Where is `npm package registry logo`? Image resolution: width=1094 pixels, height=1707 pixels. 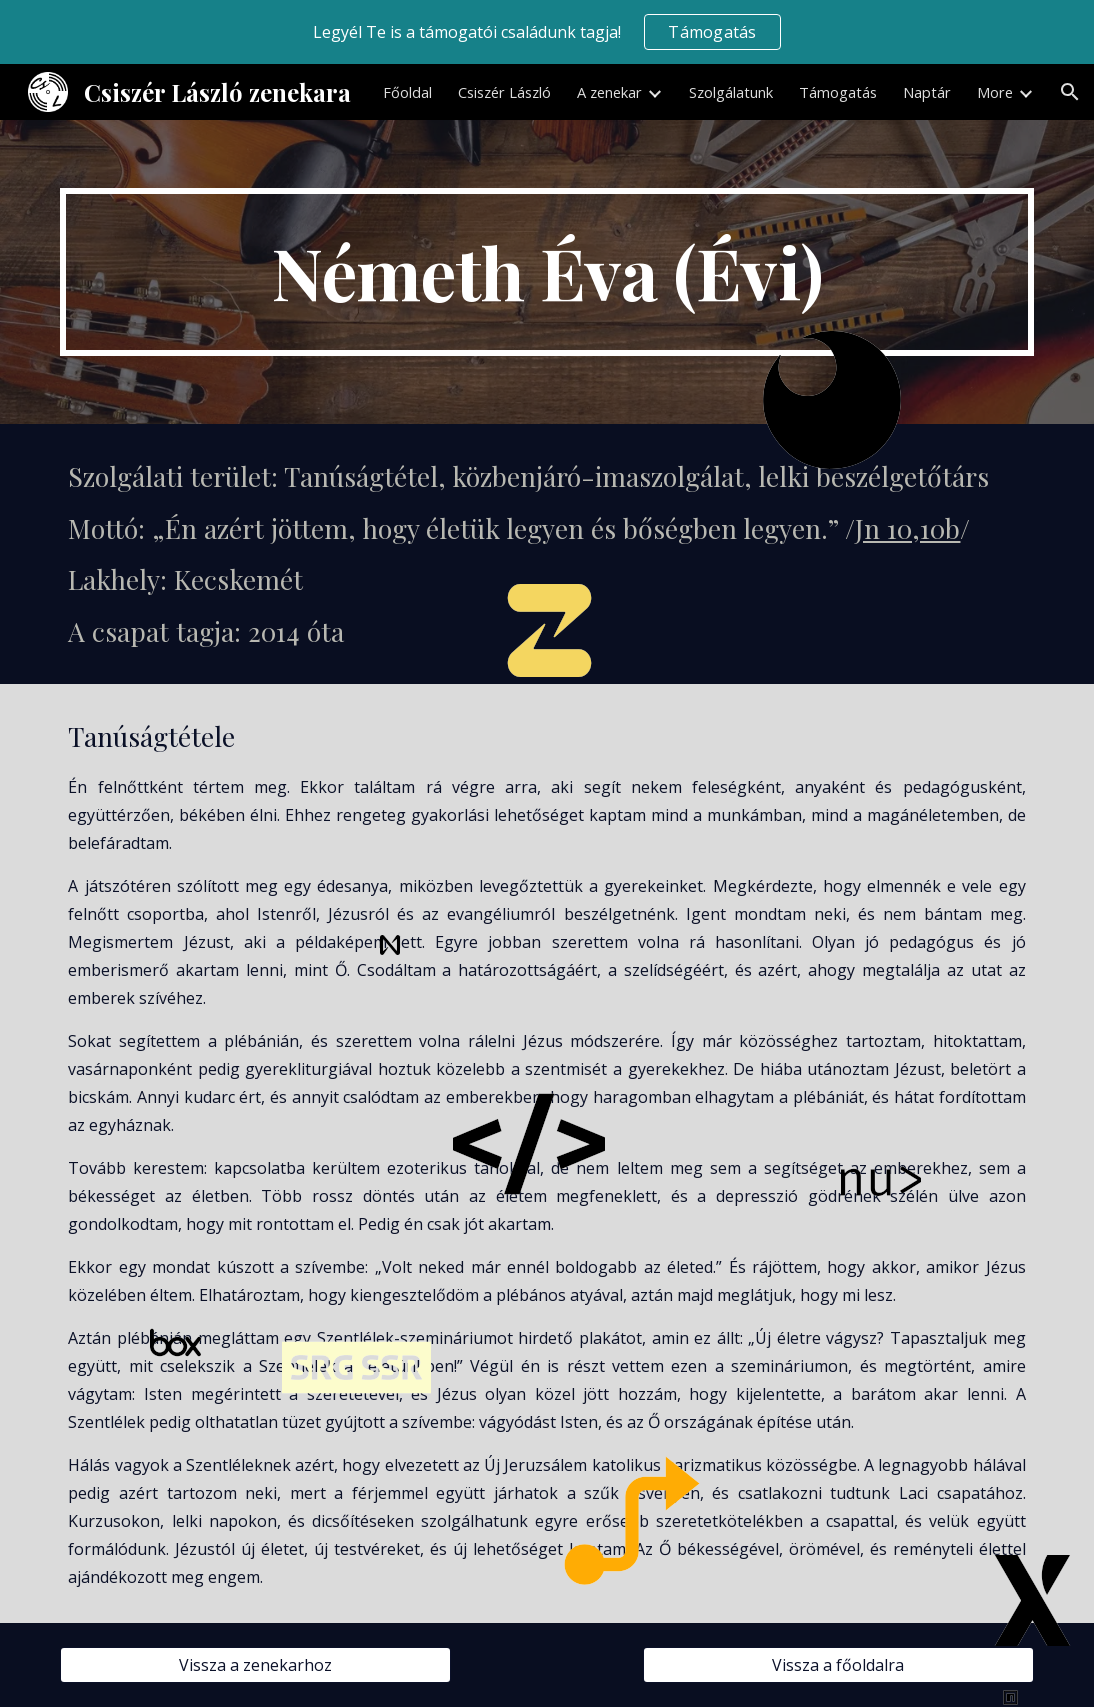
npm package registry logo is located at coordinates (1010, 1697).